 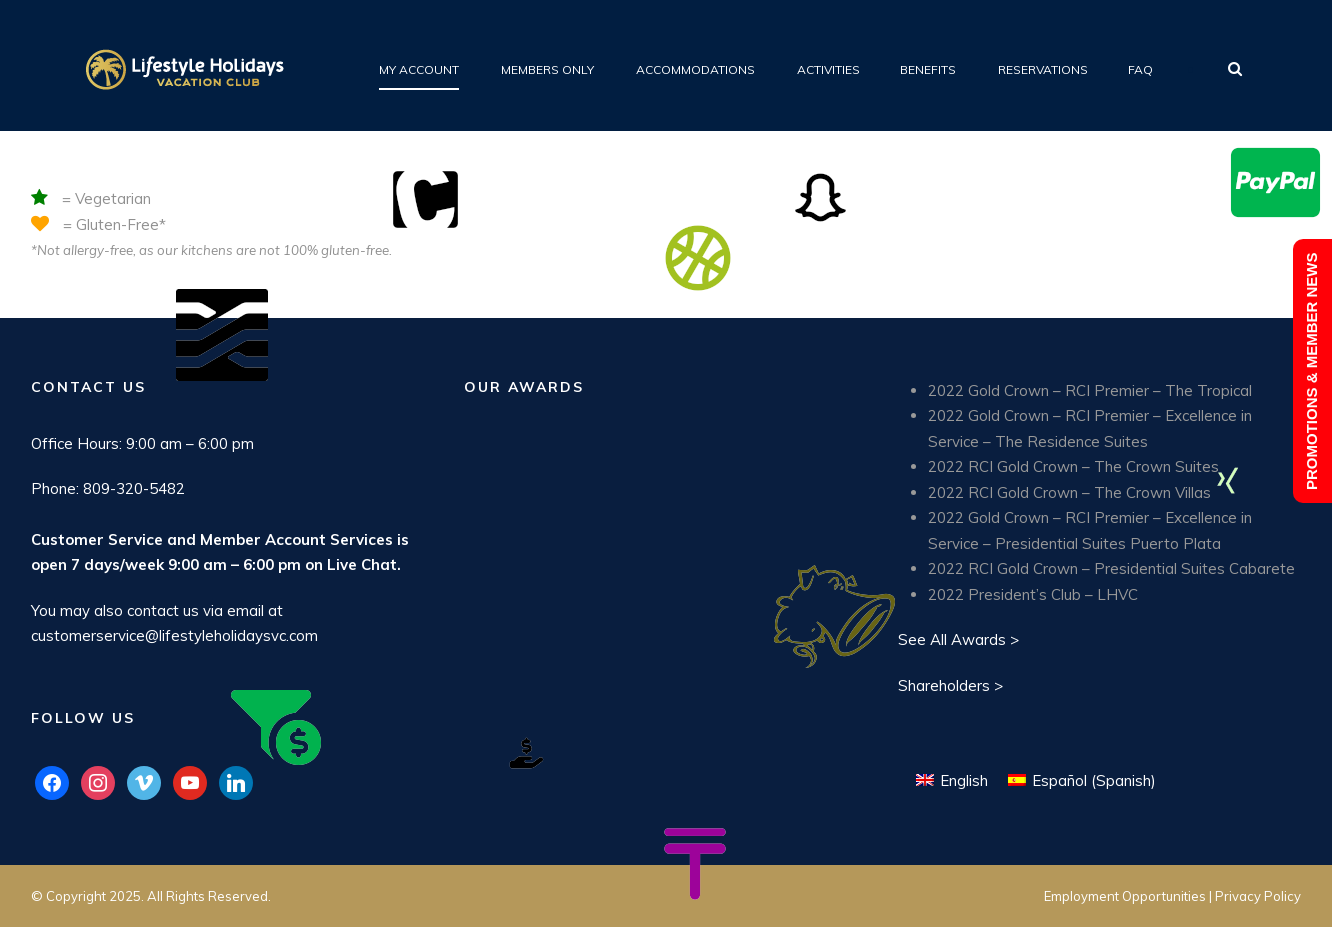 What do you see at coordinates (695, 864) in the screenshot?
I see `indicates kazakhstani tenge currency` at bounding box center [695, 864].